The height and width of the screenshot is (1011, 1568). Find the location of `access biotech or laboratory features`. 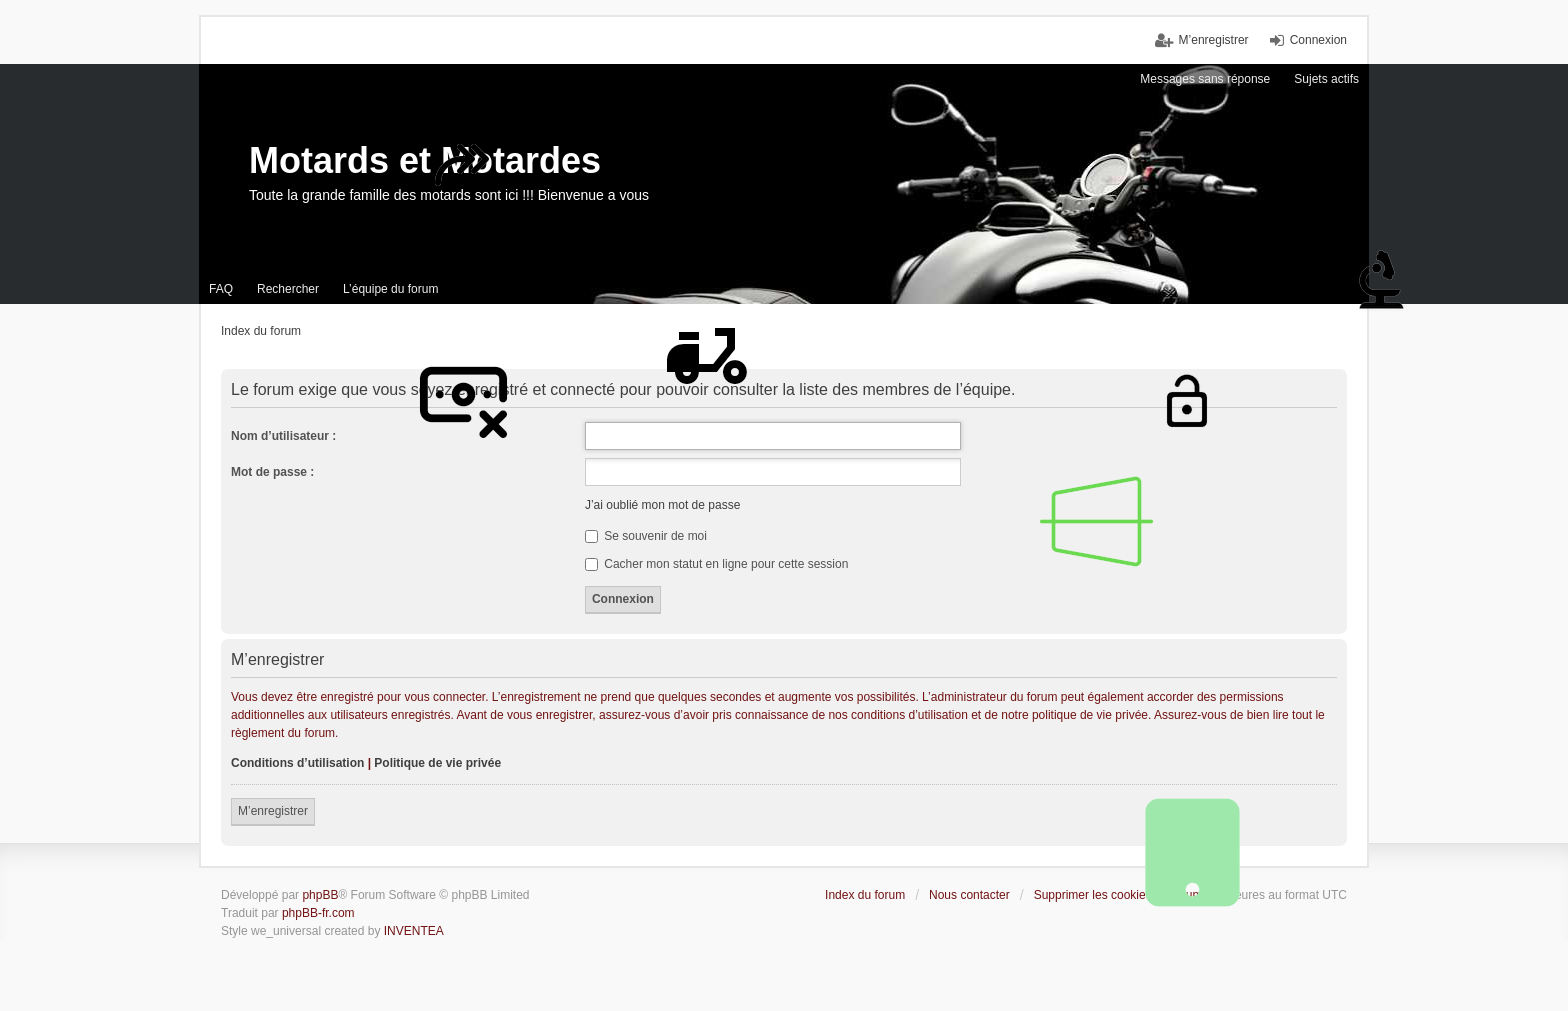

access biotech or laboratory features is located at coordinates (1381, 280).